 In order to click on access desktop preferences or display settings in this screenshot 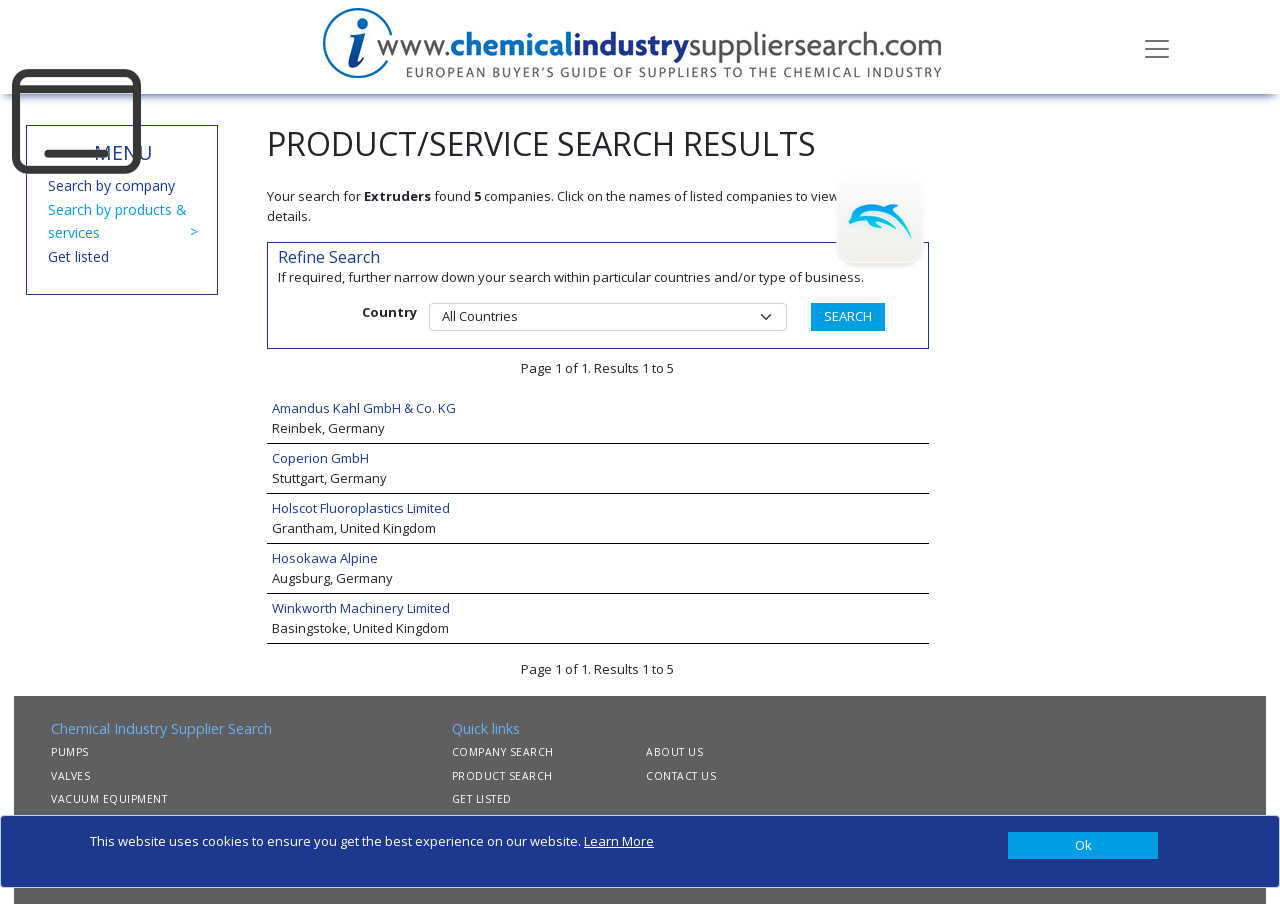, I will do `click(76, 125)`.